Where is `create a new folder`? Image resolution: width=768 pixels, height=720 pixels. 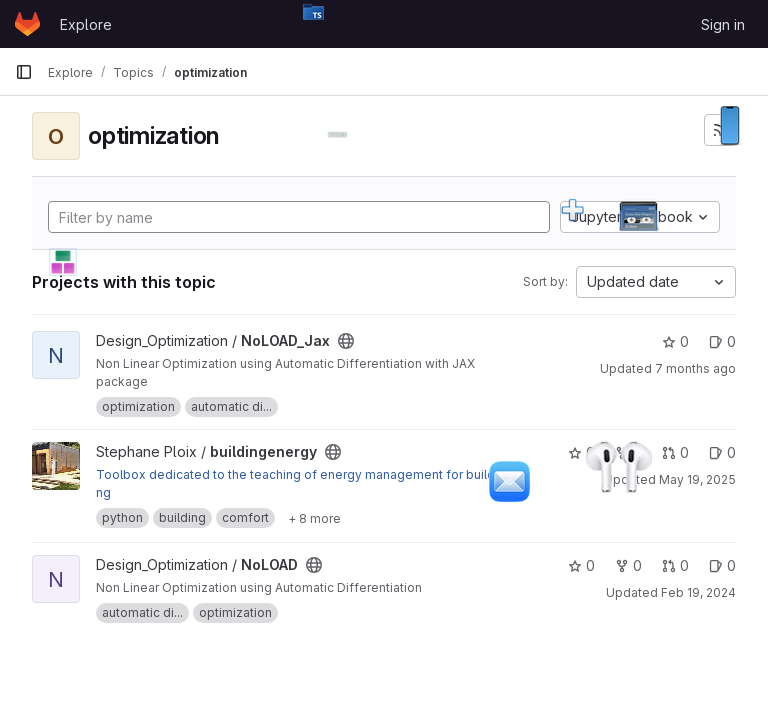
create a new folder is located at coordinates (552, 189).